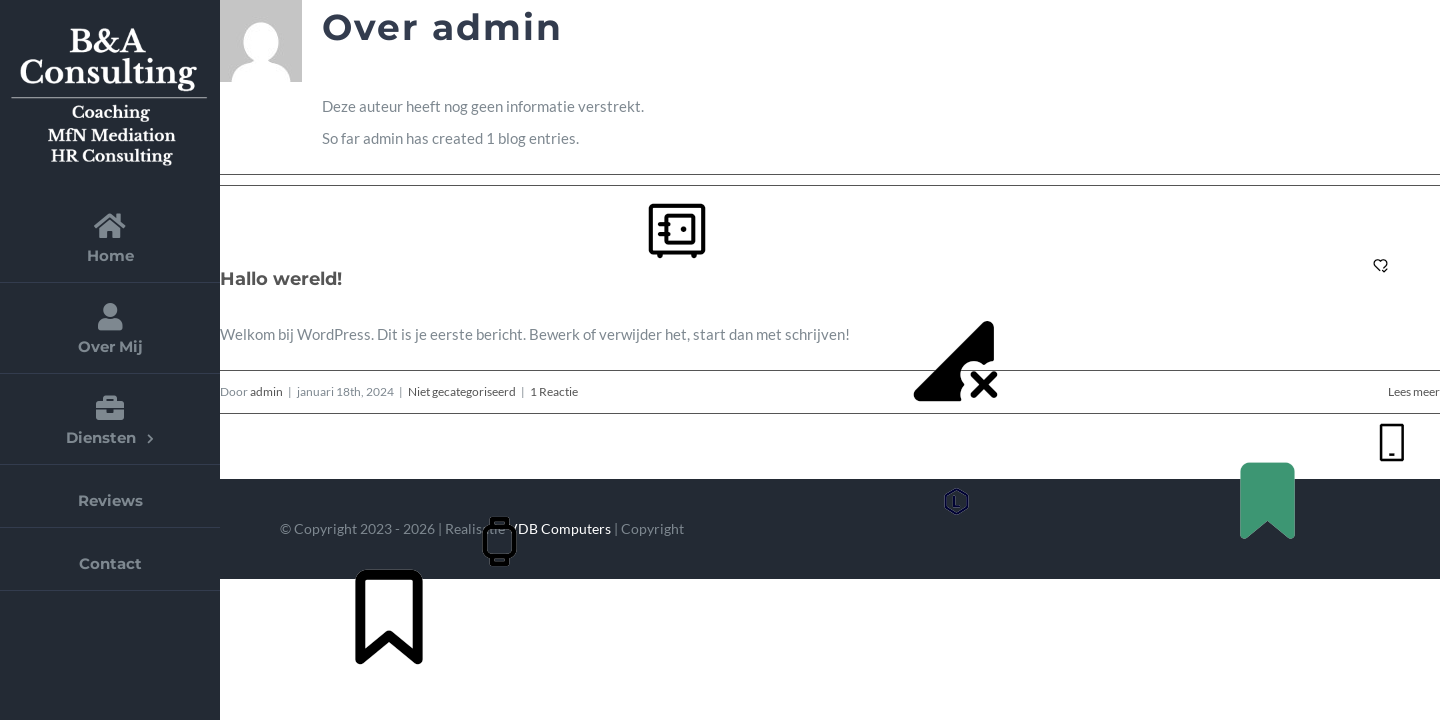  Describe the element at coordinates (677, 232) in the screenshot. I see `access fiscal host settings` at that location.